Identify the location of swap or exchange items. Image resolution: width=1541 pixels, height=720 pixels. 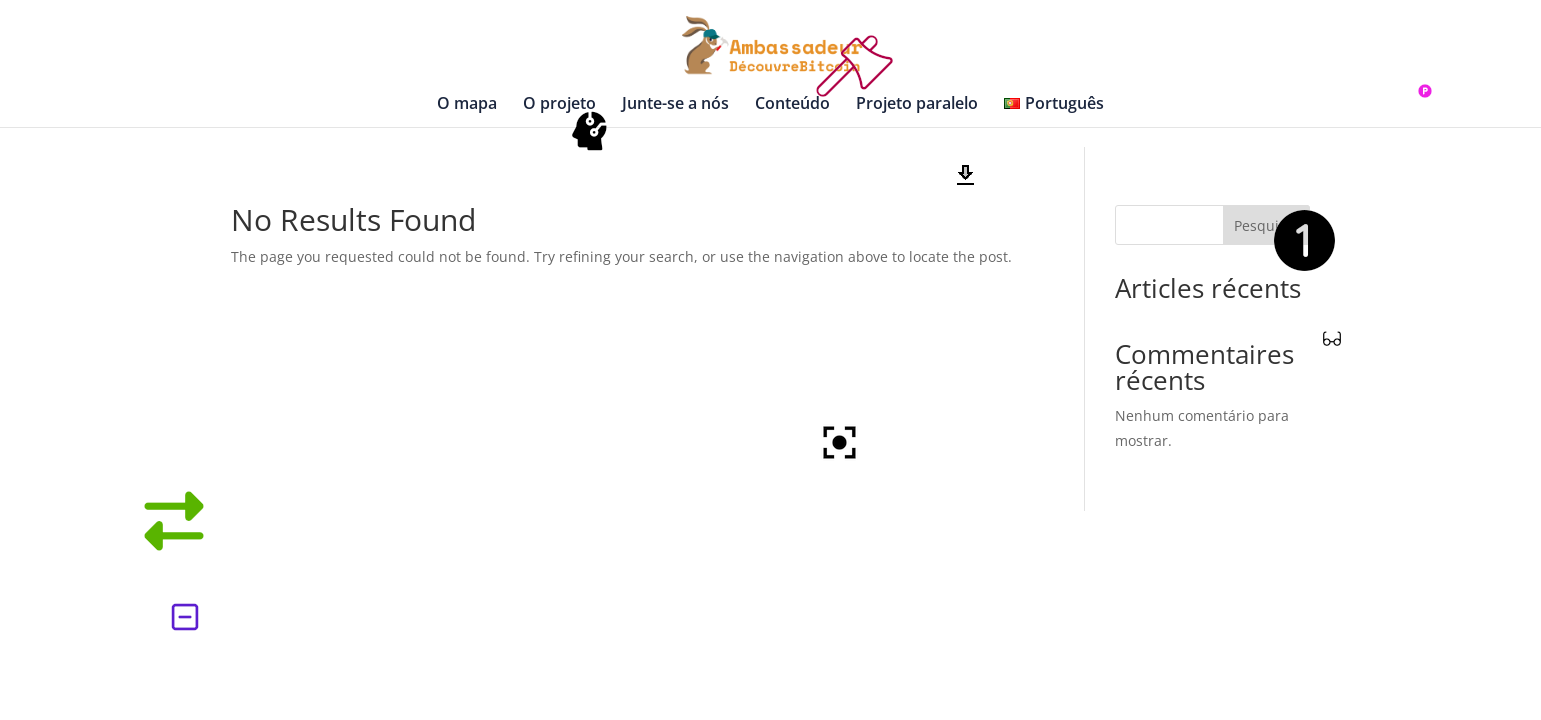
(174, 521).